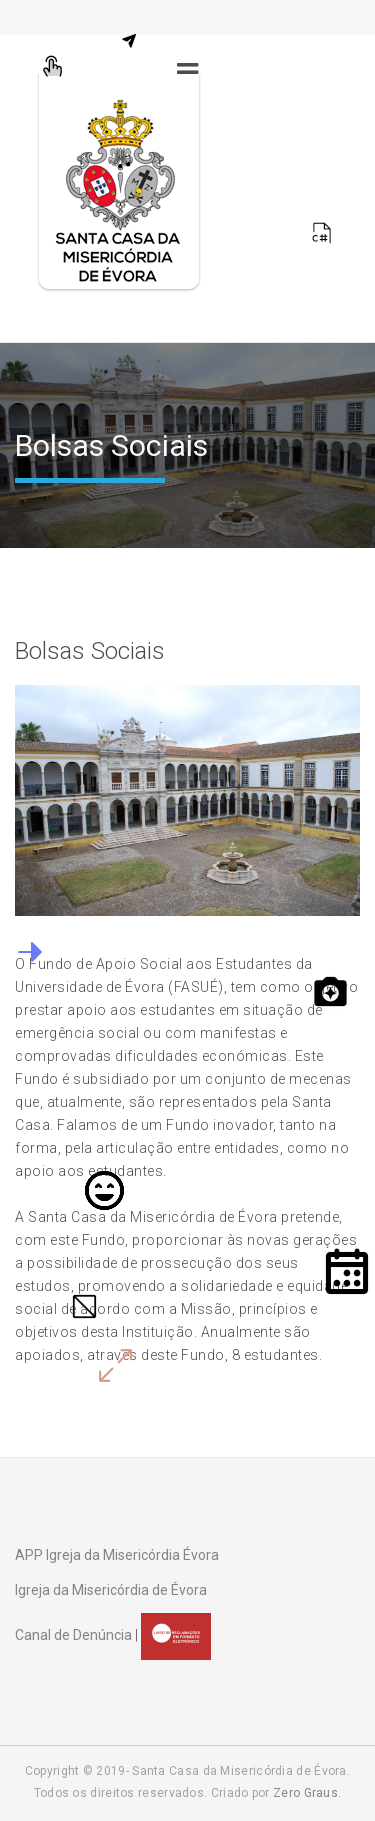  What do you see at coordinates (322, 233) in the screenshot?
I see `open a C# source code file` at bounding box center [322, 233].